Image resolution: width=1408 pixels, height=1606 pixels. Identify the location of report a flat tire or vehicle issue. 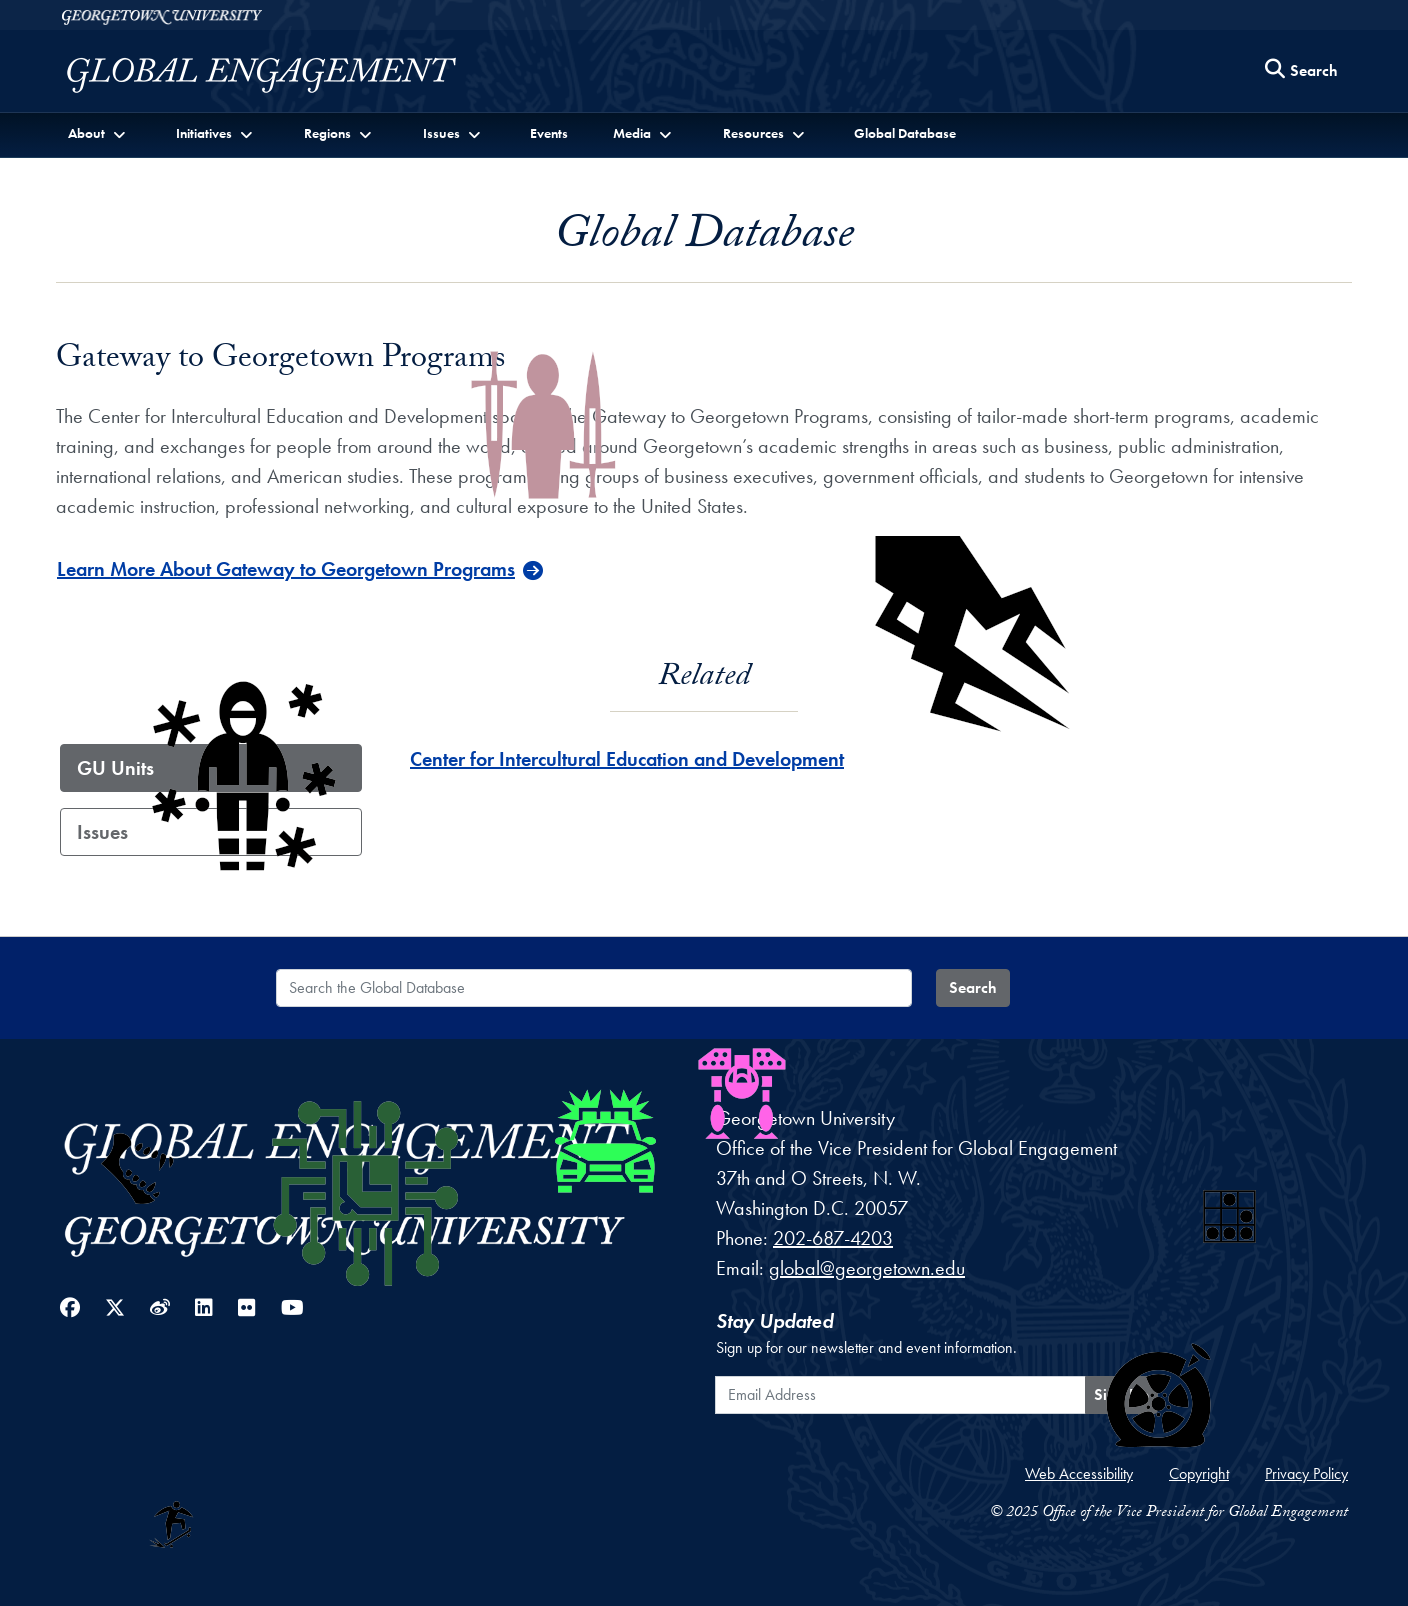
(1158, 1395).